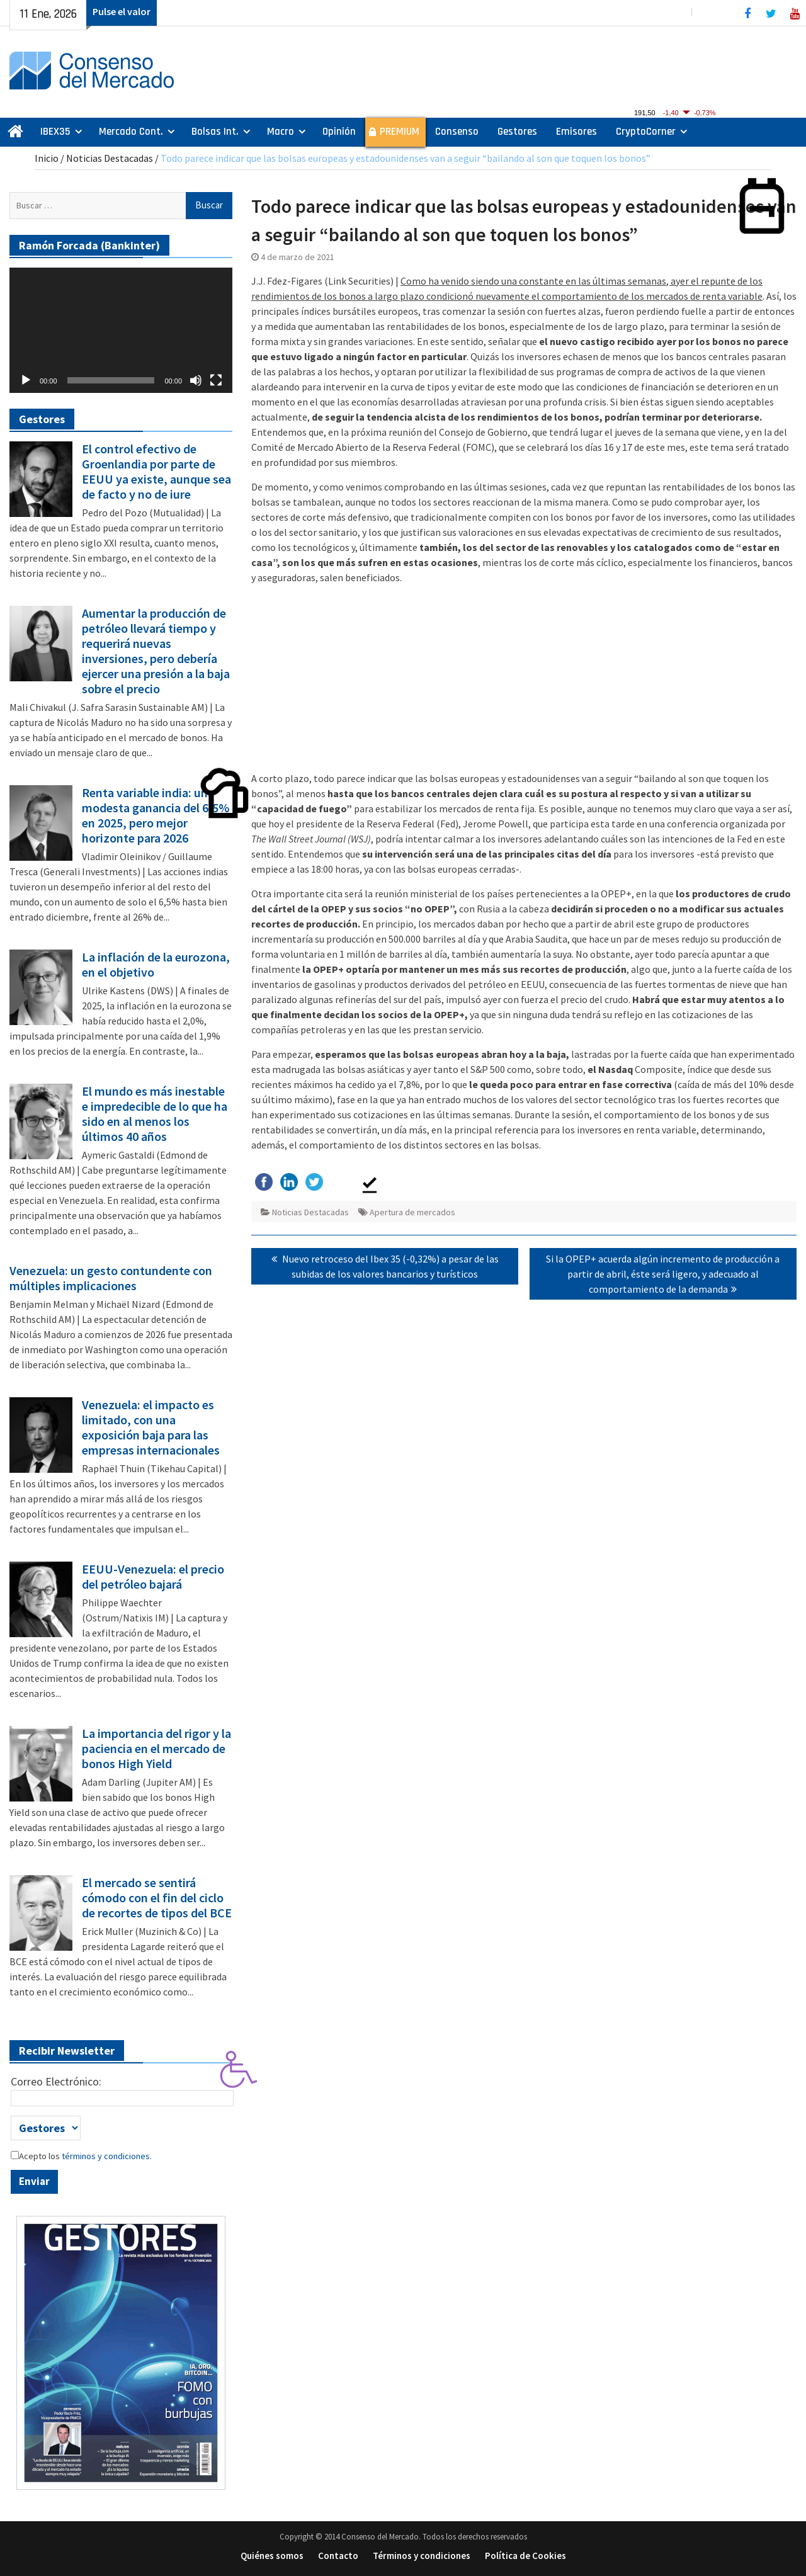 The image size is (806, 2576). What do you see at coordinates (224, 794) in the screenshot?
I see `find nearby bars or pubs` at bounding box center [224, 794].